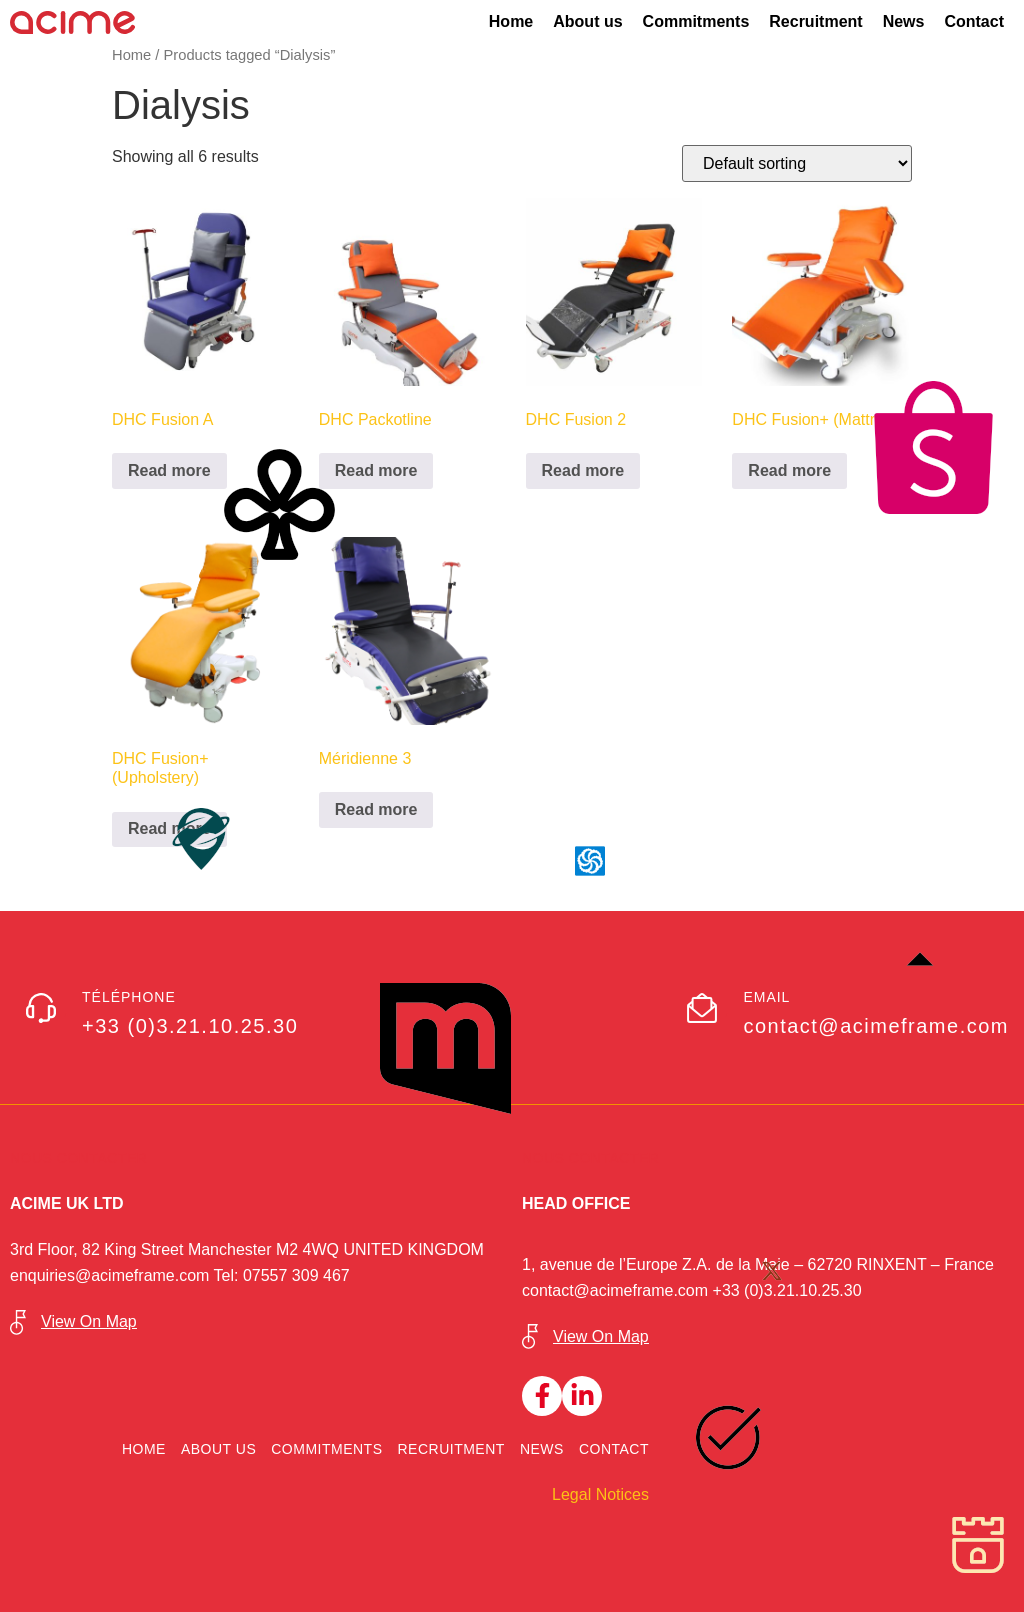 This screenshot has height=1612, width=1024. What do you see at coordinates (933, 447) in the screenshot?
I see `open the Shopee shopping app` at bounding box center [933, 447].